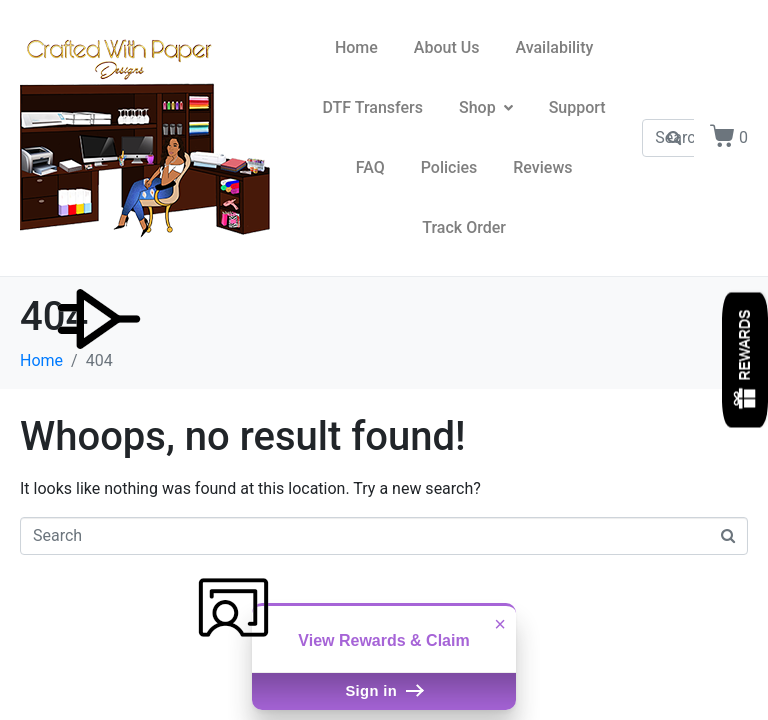 This screenshot has width=768, height=720. What do you see at coordinates (233, 607) in the screenshot?
I see `access teaching or presentation tools` at bounding box center [233, 607].